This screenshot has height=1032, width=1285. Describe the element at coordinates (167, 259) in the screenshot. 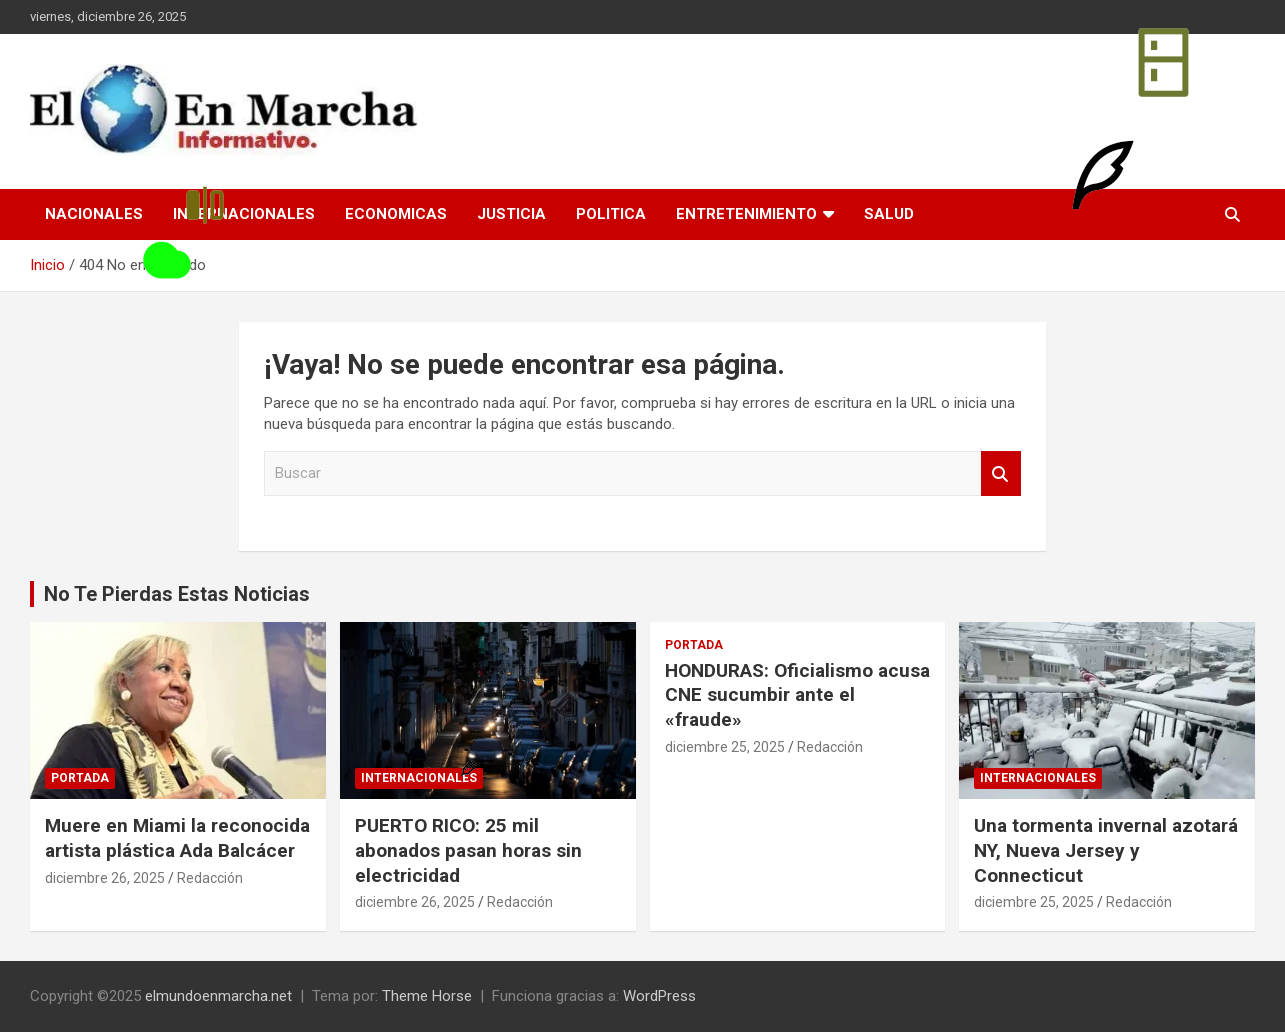

I see `indicates cloudy weather conditions` at that location.